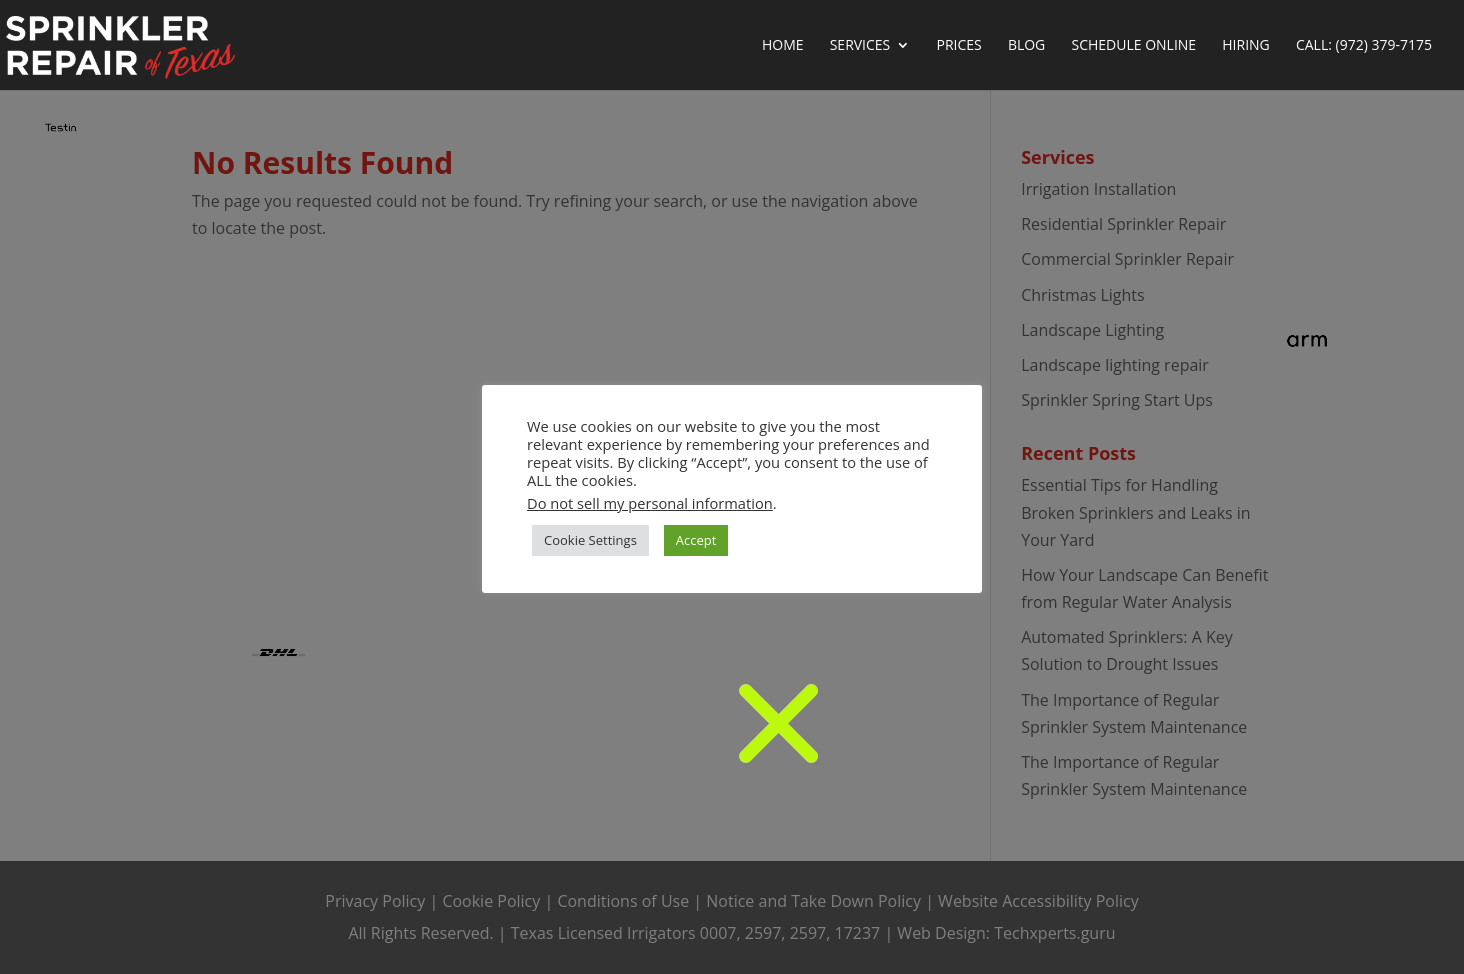  Describe the element at coordinates (278, 652) in the screenshot. I see `DHL shipping and logistics services` at that location.